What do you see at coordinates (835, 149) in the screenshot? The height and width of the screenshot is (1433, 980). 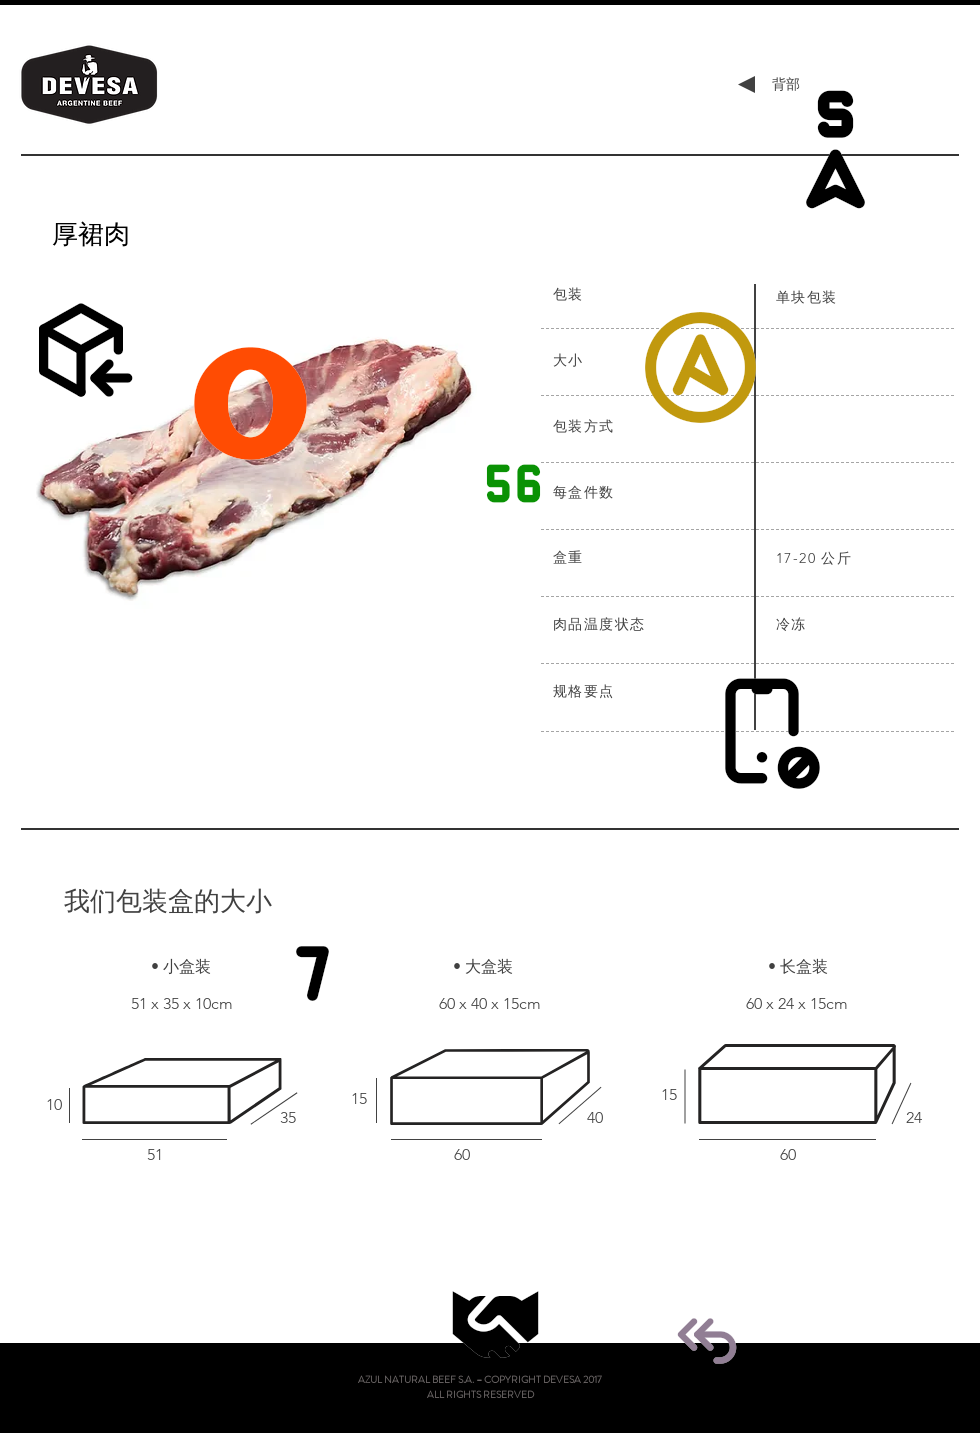 I see `navigate southward` at bounding box center [835, 149].